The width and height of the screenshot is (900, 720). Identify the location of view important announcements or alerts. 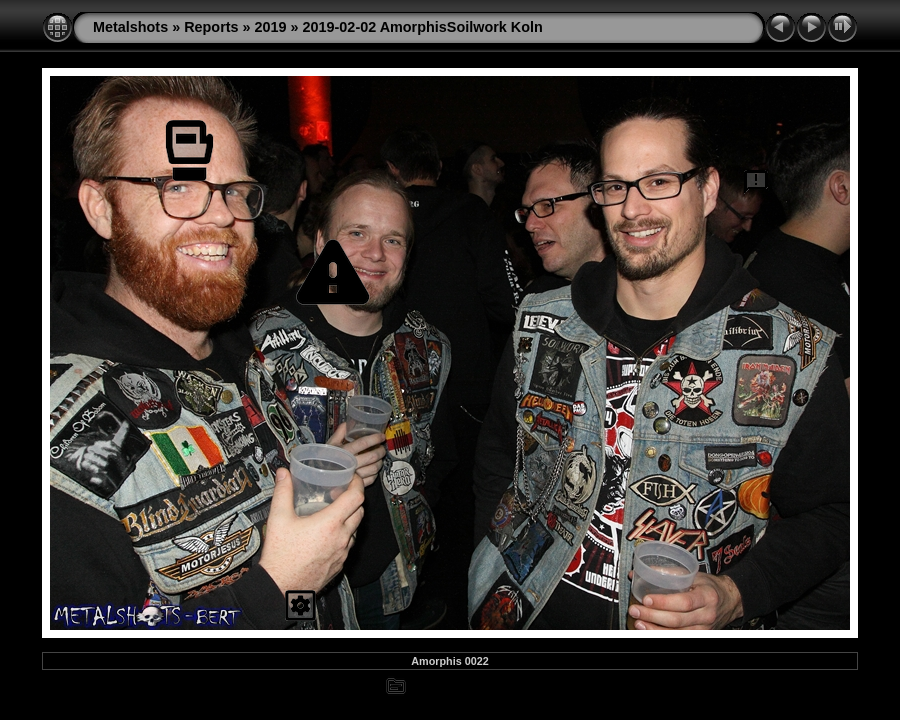
(756, 182).